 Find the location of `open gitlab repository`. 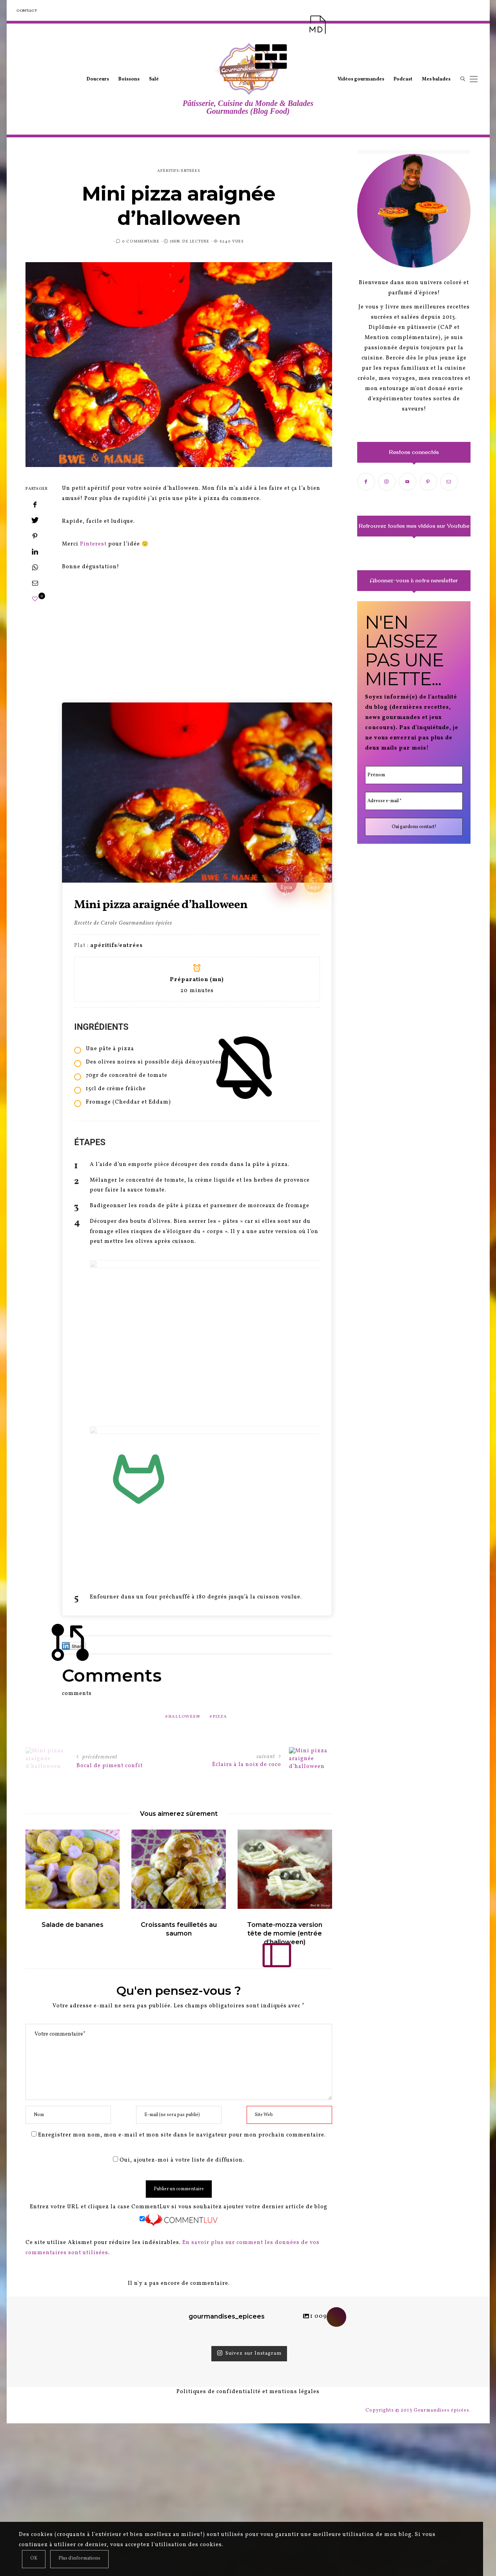

open gitlab repository is located at coordinates (138, 1478).